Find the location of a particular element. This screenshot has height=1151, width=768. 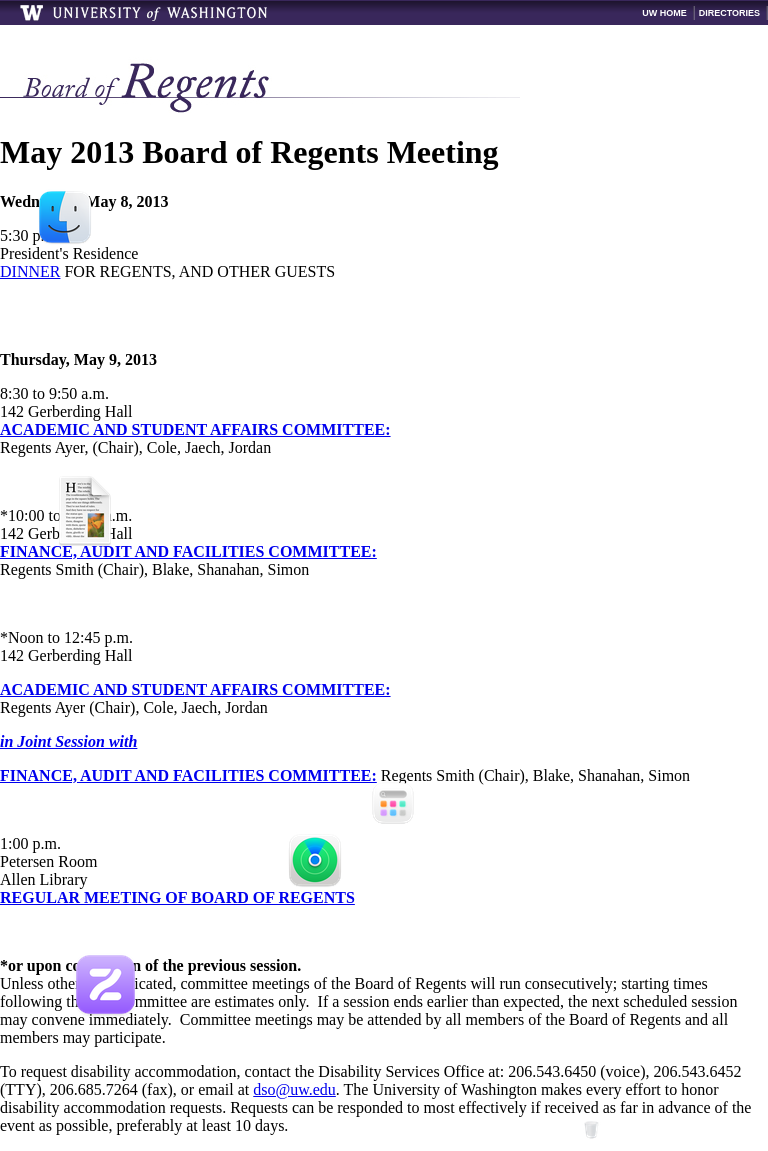

open the app launcher or app library is located at coordinates (393, 803).